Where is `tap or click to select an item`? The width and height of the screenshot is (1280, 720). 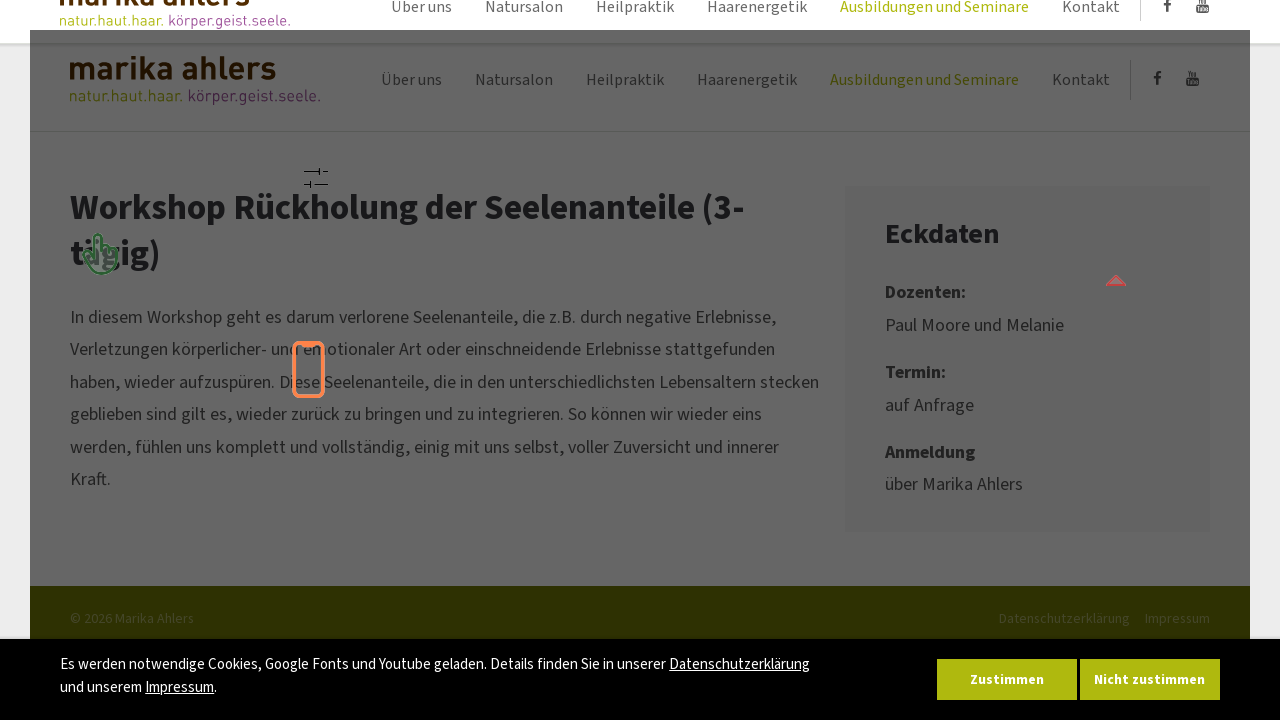
tap or click to select an item is located at coordinates (100, 254).